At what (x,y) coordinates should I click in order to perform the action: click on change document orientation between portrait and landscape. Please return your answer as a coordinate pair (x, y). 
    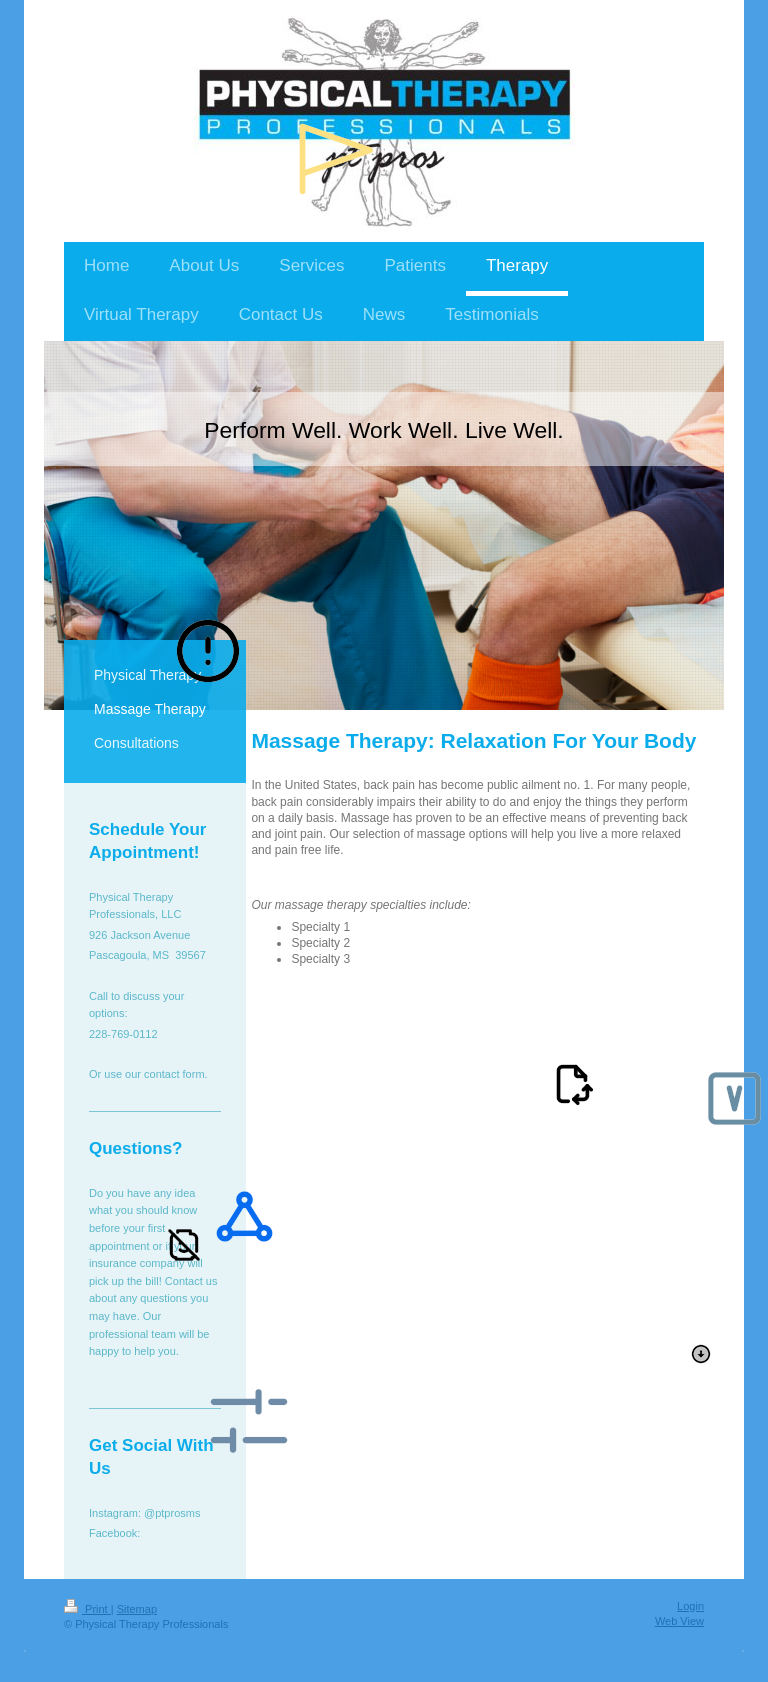
    Looking at the image, I should click on (572, 1084).